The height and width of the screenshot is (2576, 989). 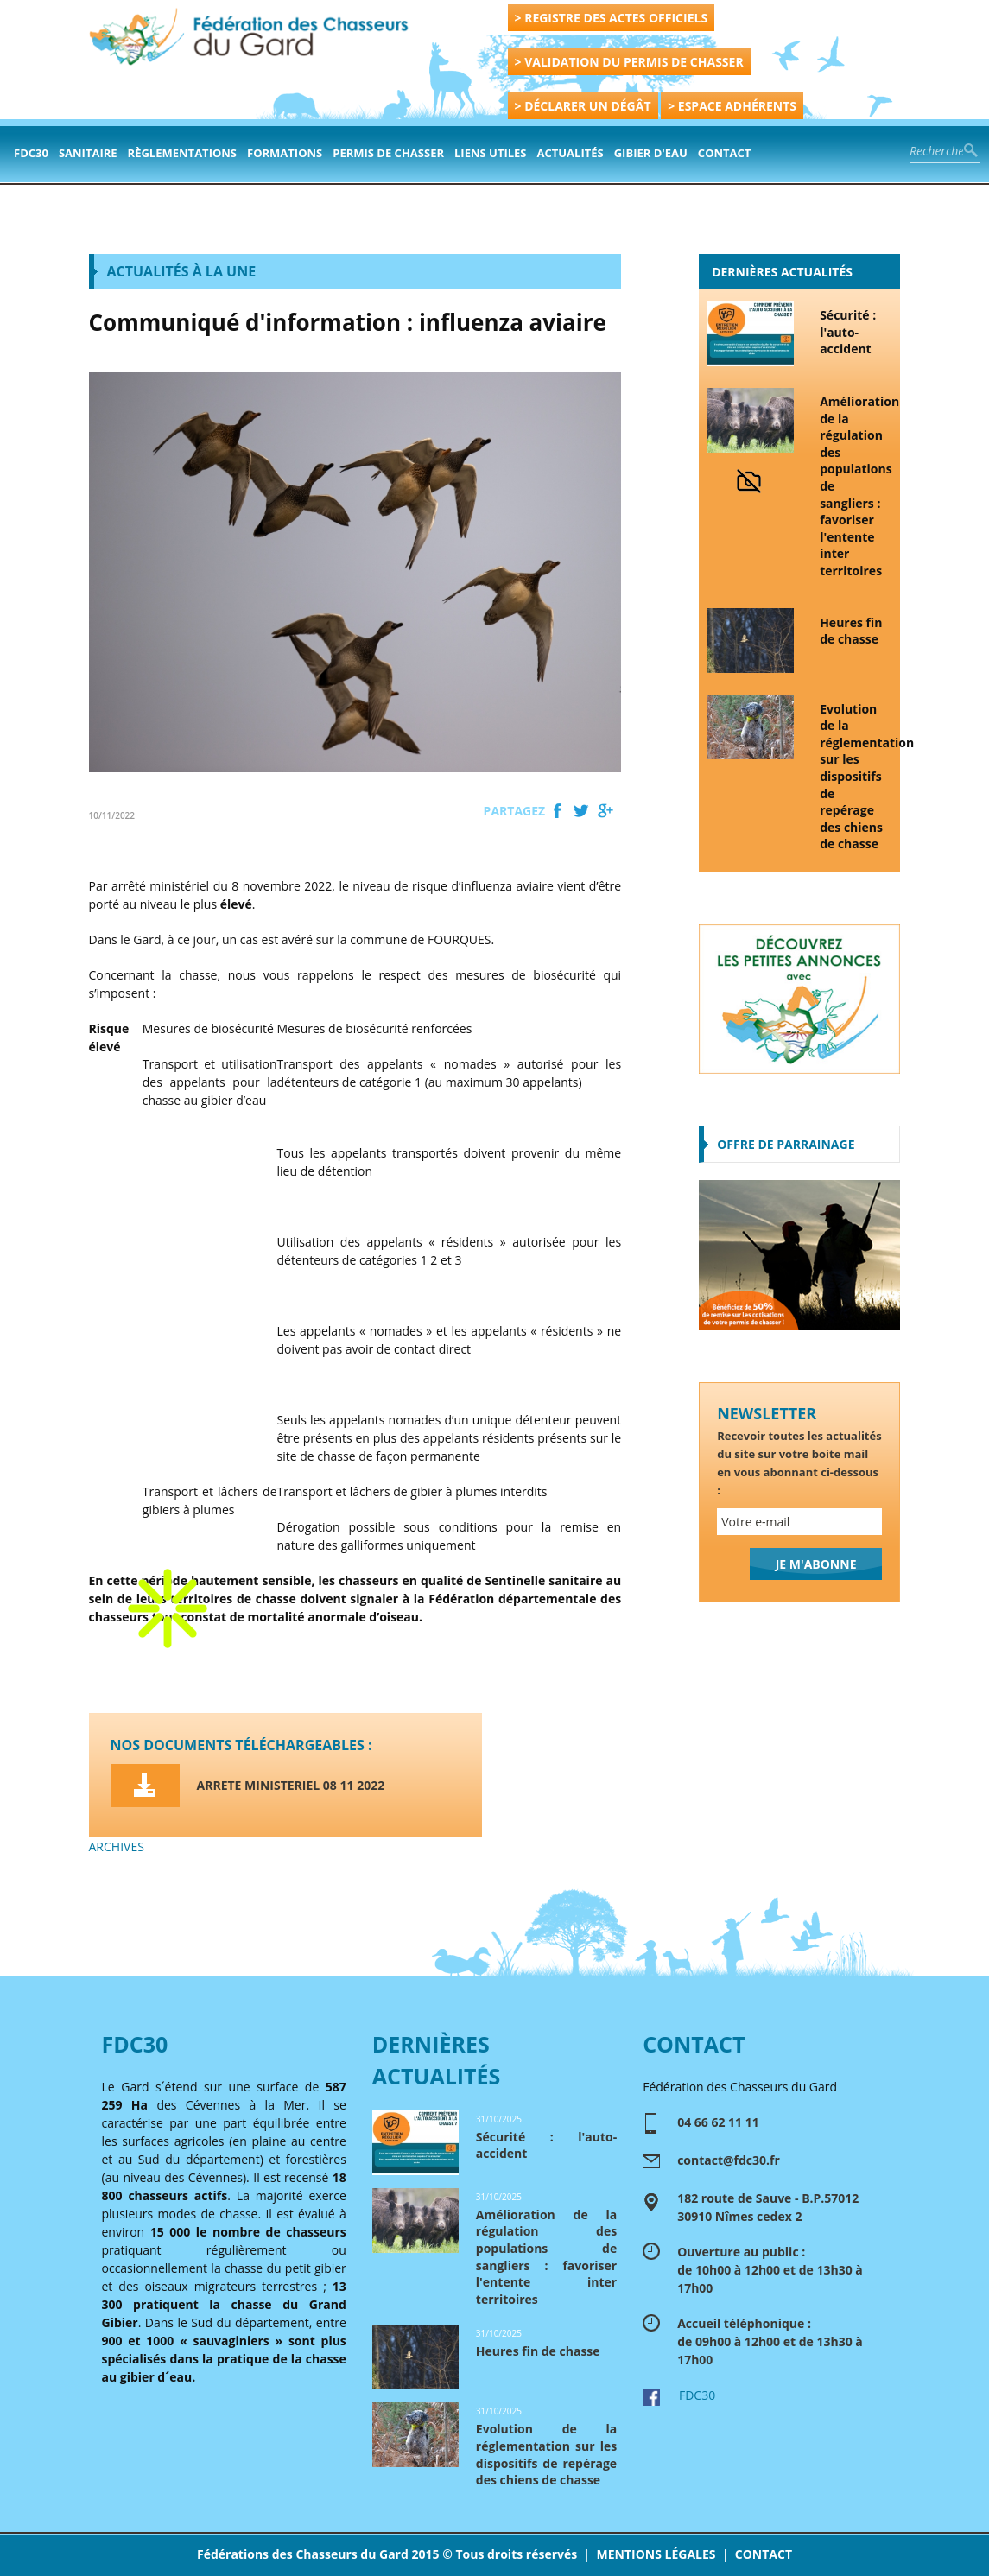 What do you see at coordinates (749, 481) in the screenshot?
I see `camera is disabled or unavailable` at bounding box center [749, 481].